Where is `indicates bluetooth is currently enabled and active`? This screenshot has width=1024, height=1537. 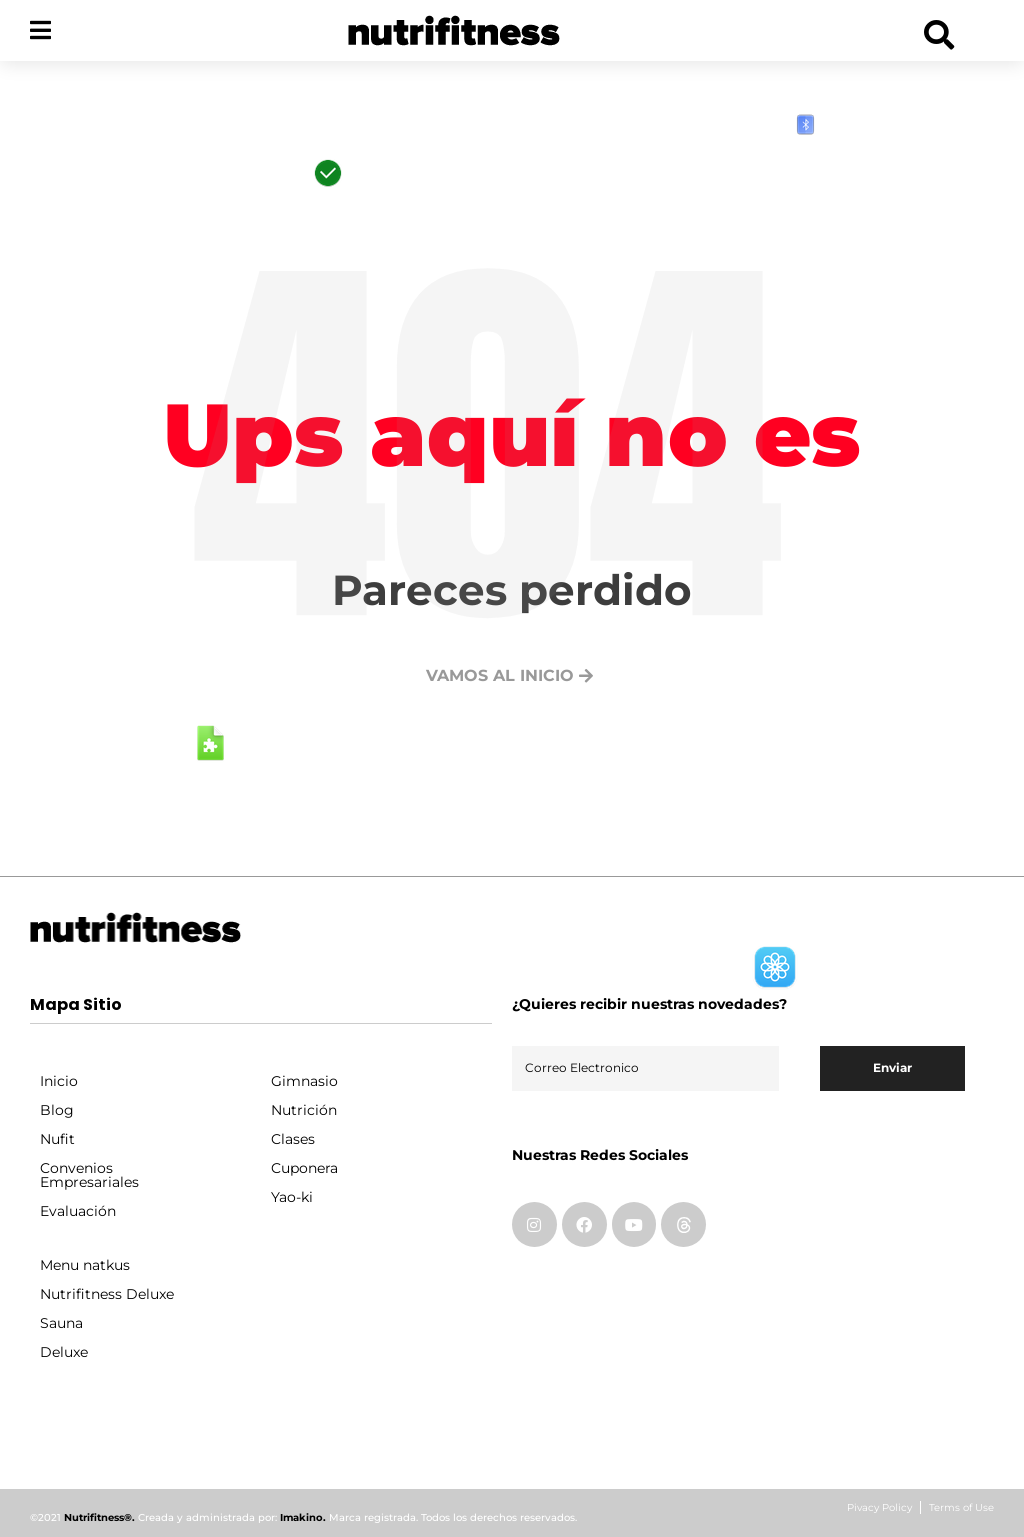 indicates bluetooth is currently enabled and active is located at coordinates (805, 124).